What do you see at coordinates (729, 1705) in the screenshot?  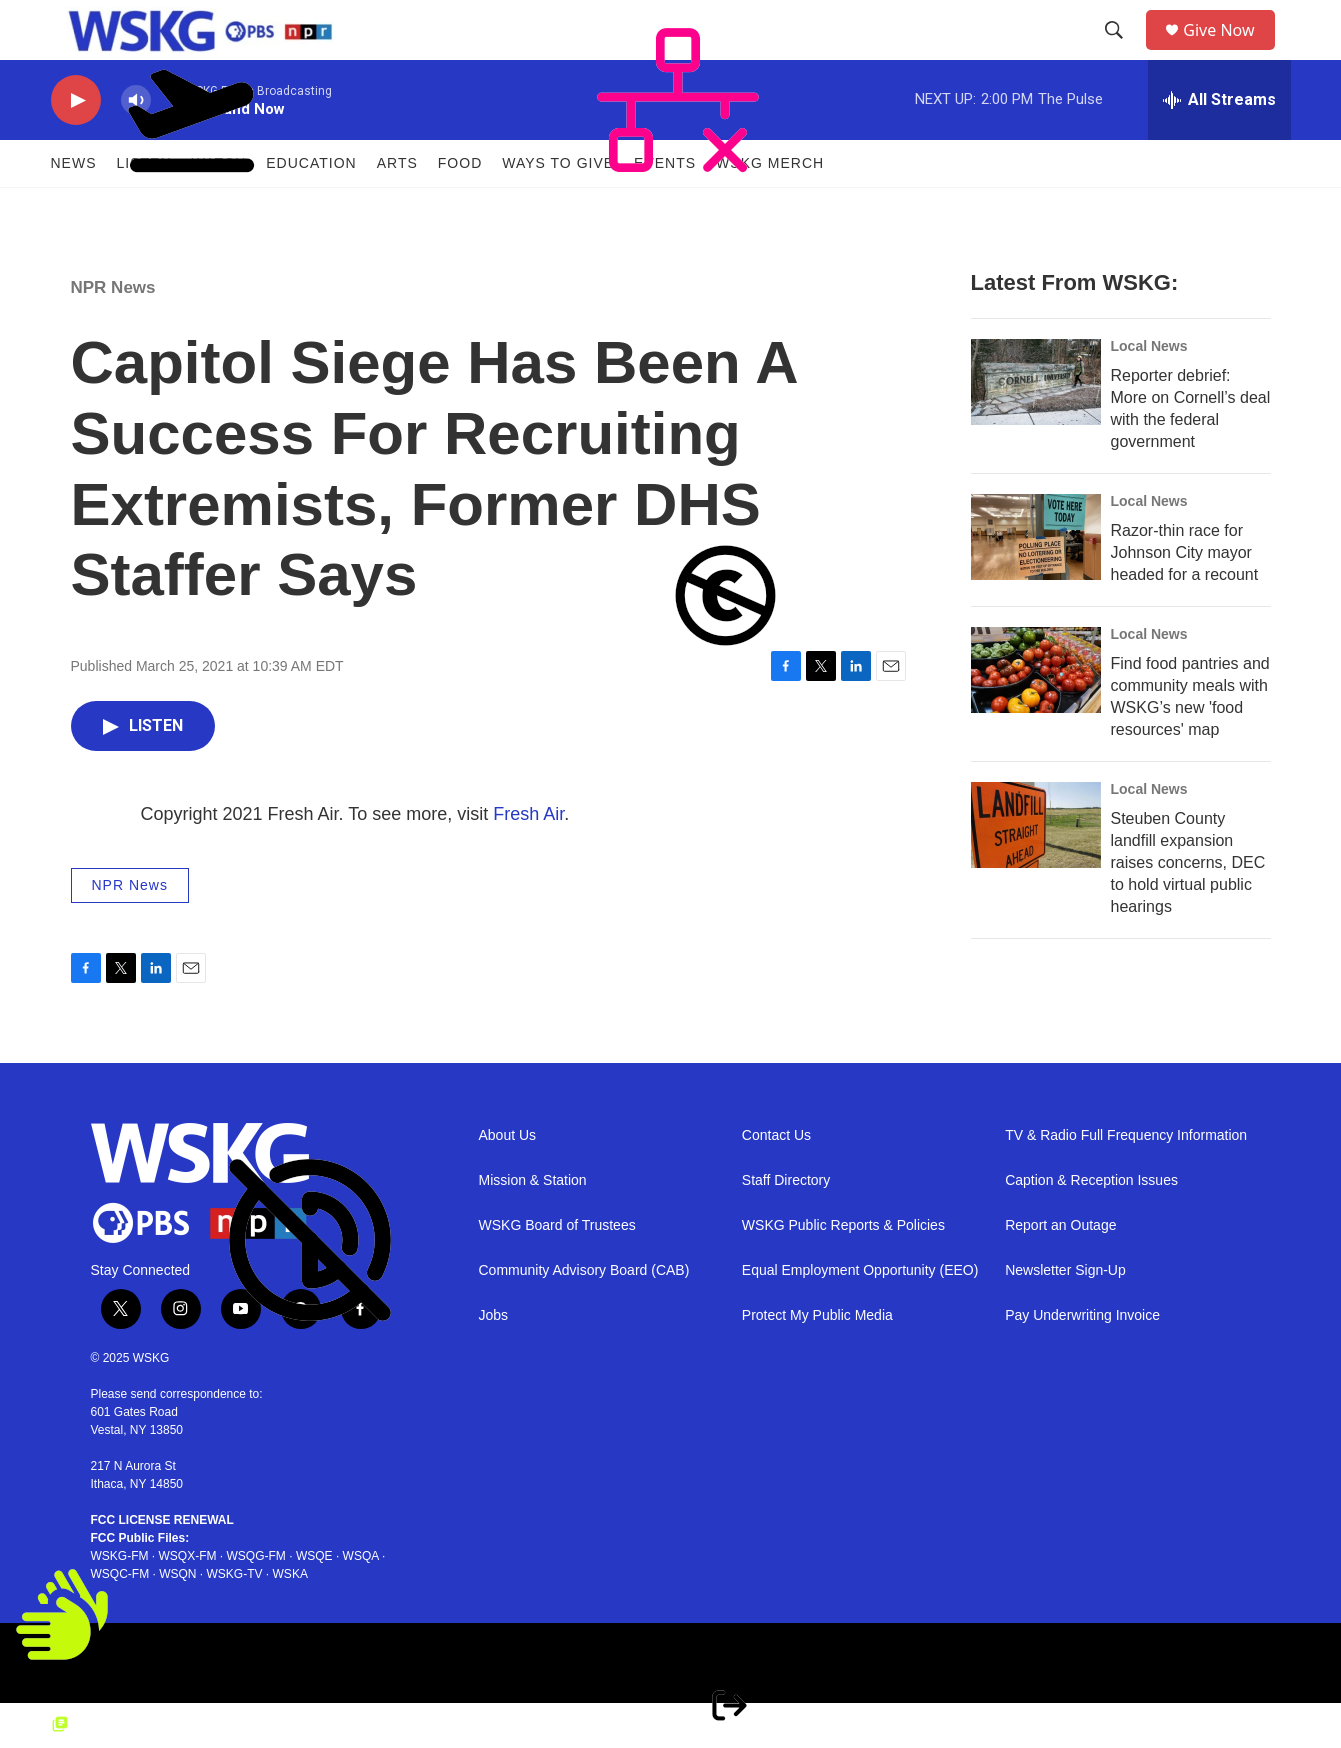 I see `sign out of your account` at bounding box center [729, 1705].